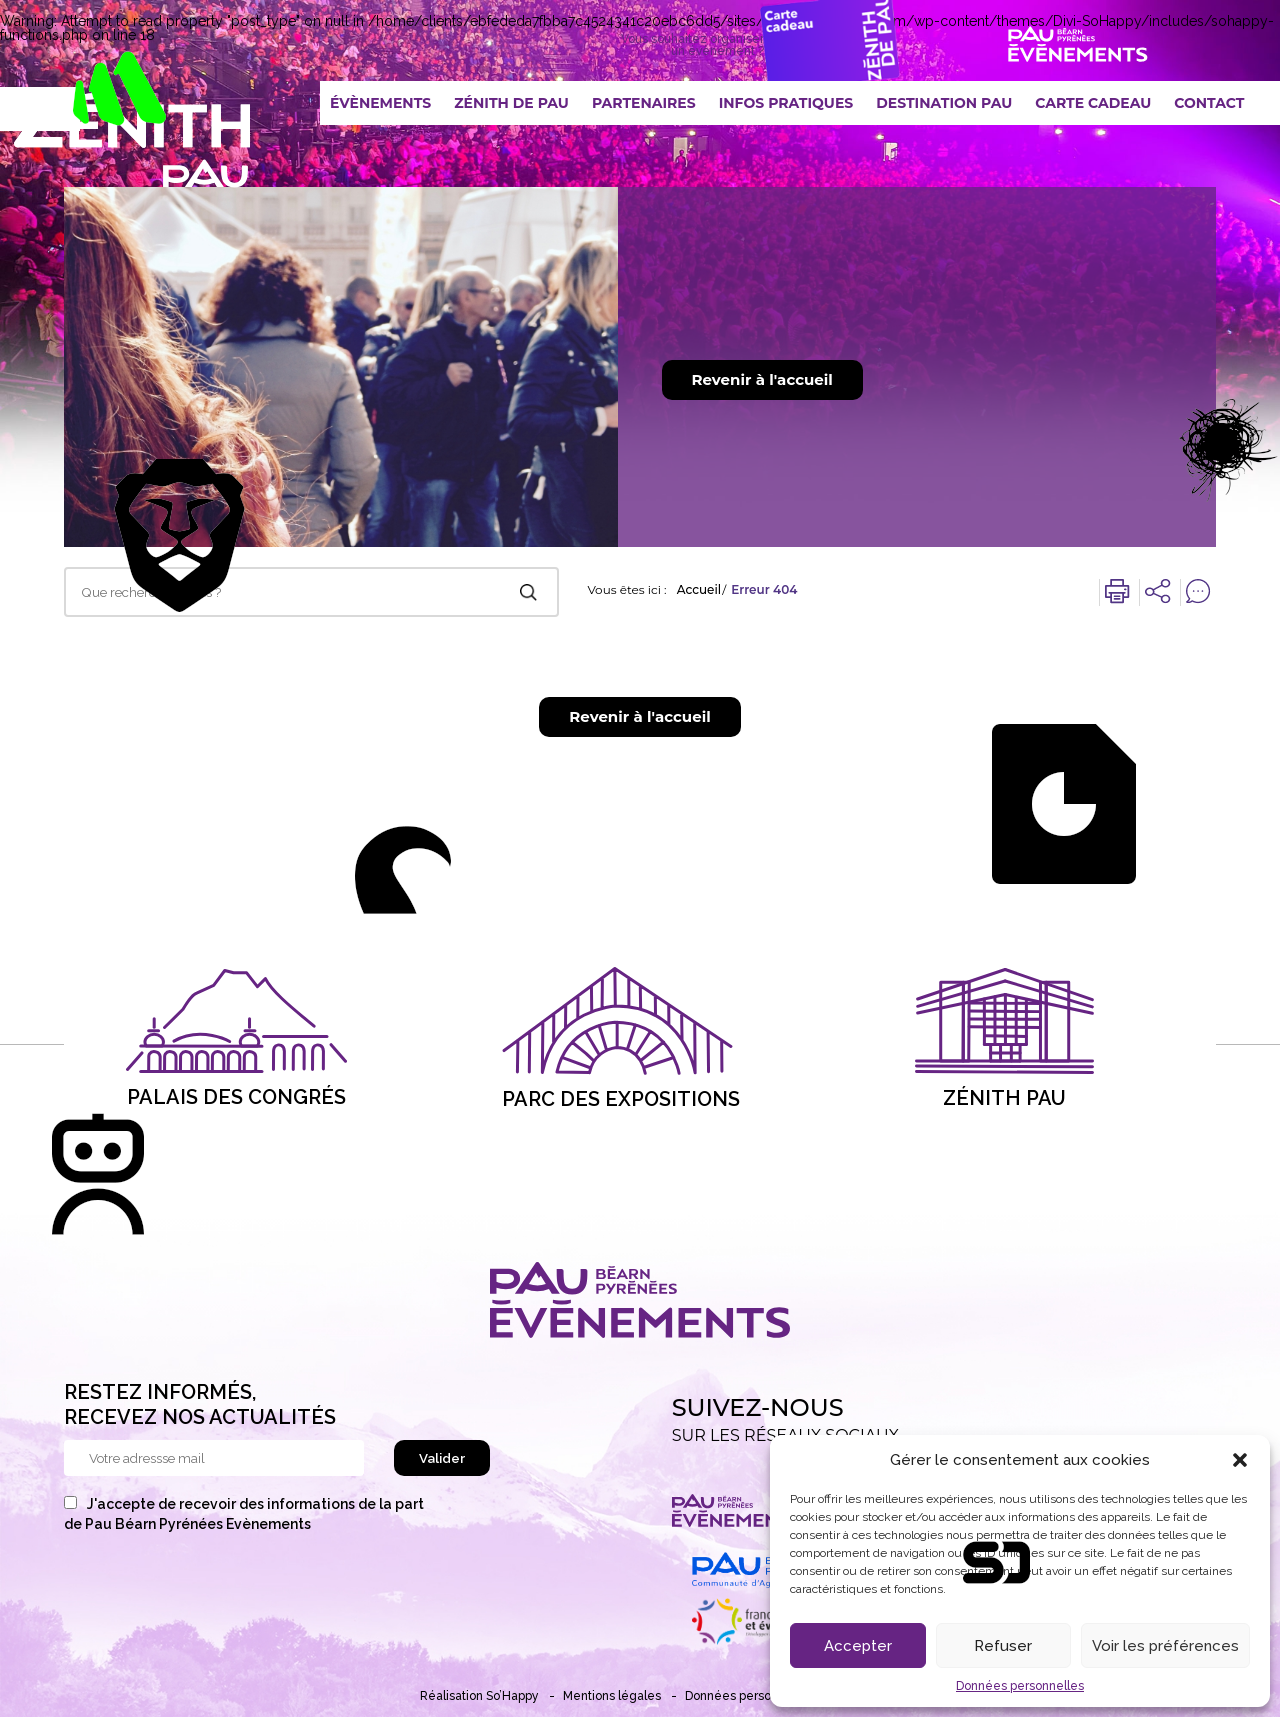 Image resolution: width=1280 pixels, height=1717 pixels. What do you see at coordinates (1228, 450) in the screenshot?
I see `visit habr technology blog platform` at bounding box center [1228, 450].